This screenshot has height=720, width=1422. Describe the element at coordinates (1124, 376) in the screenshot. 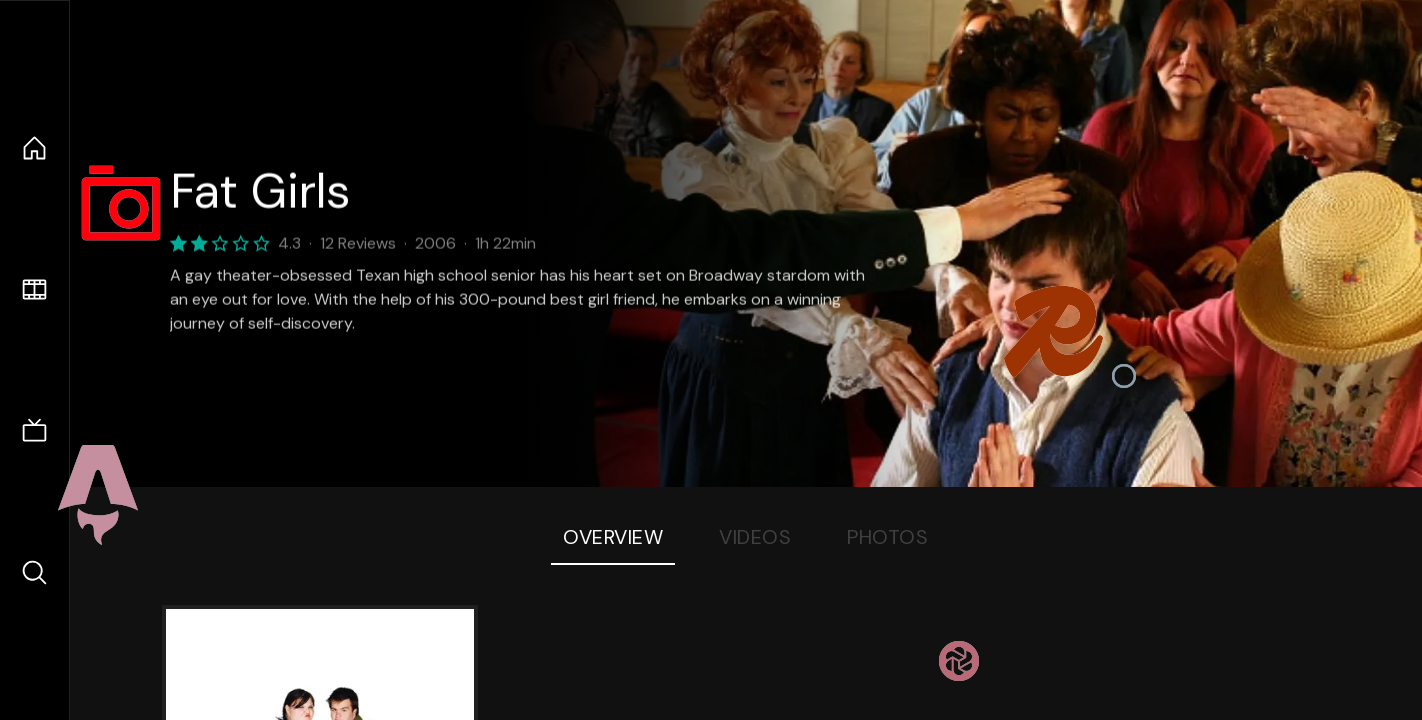

I see `sourcehut logo - link to sourcehut code hosting platform` at that location.